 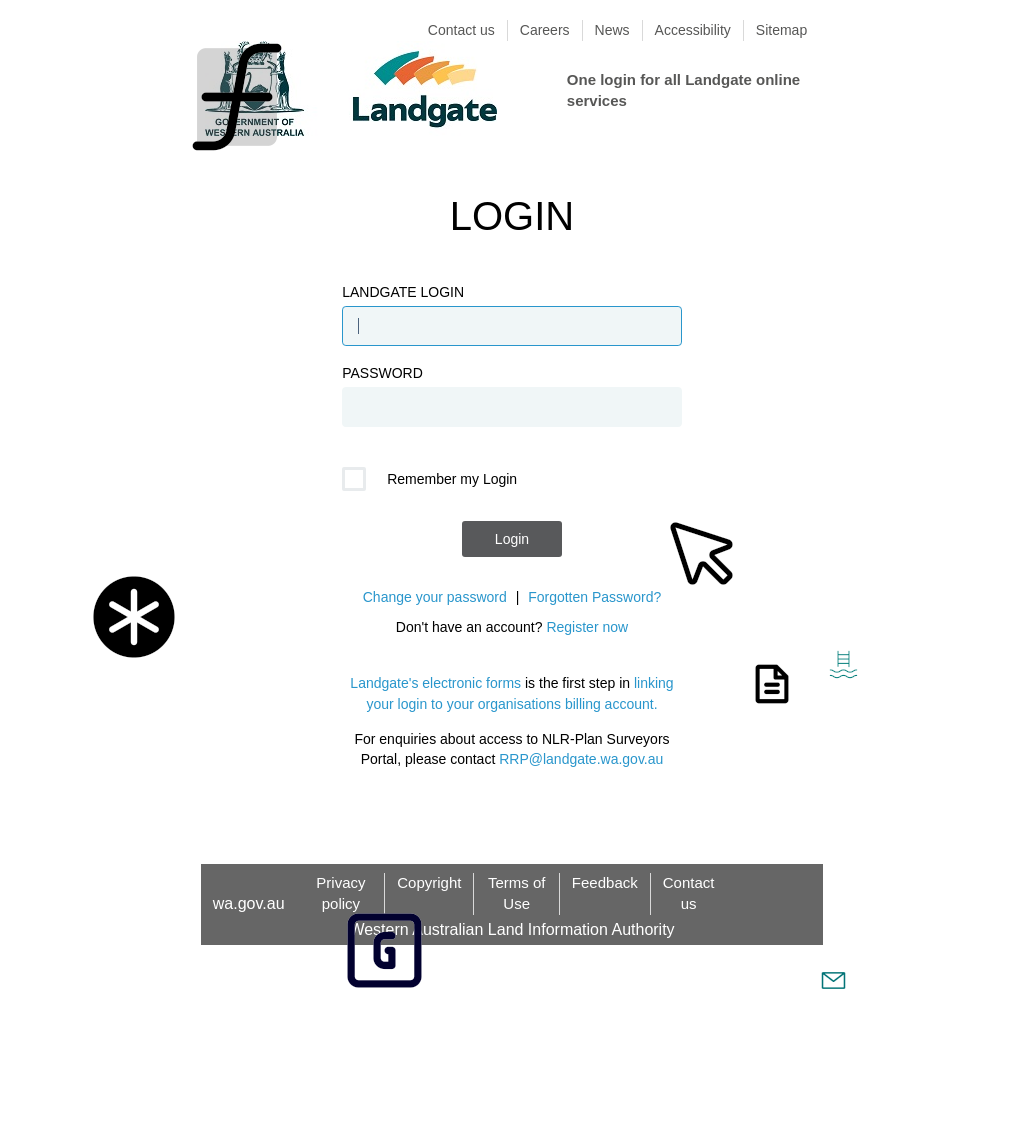 I want to click on view document or text file, so click(x=772, y=684).